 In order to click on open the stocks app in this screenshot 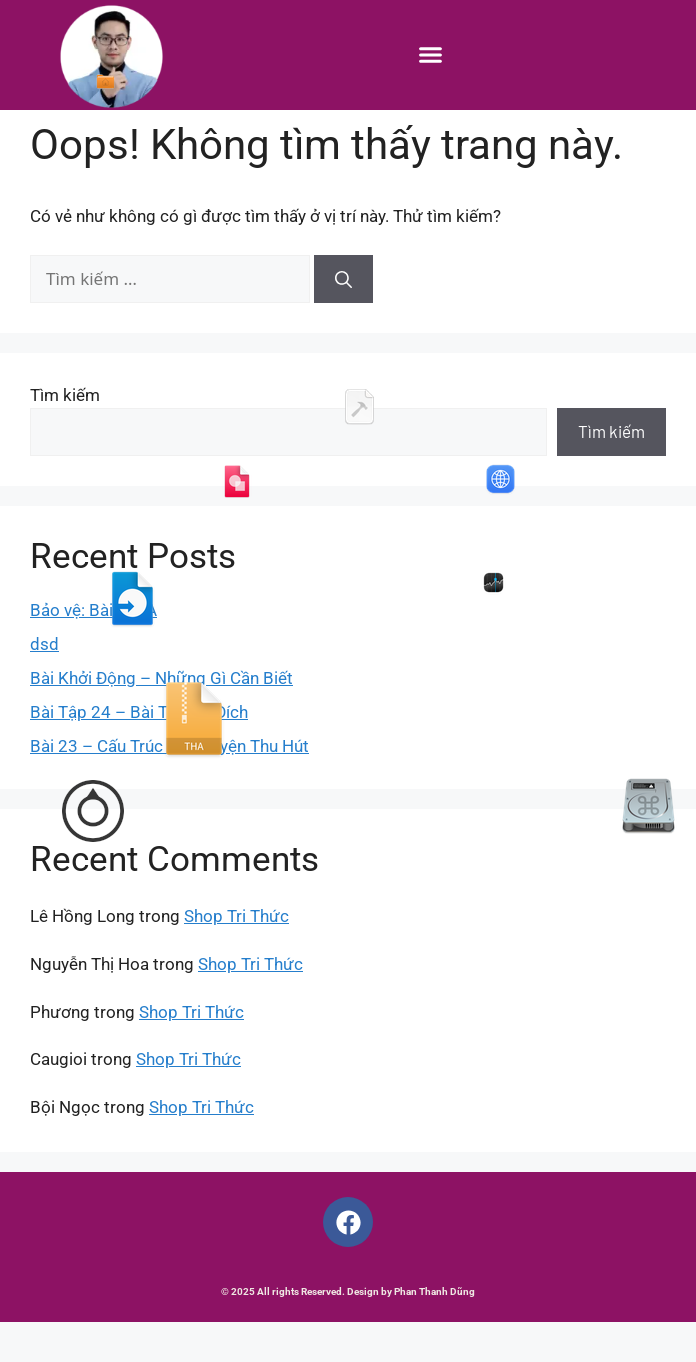, I will do `click(493, 582)`.